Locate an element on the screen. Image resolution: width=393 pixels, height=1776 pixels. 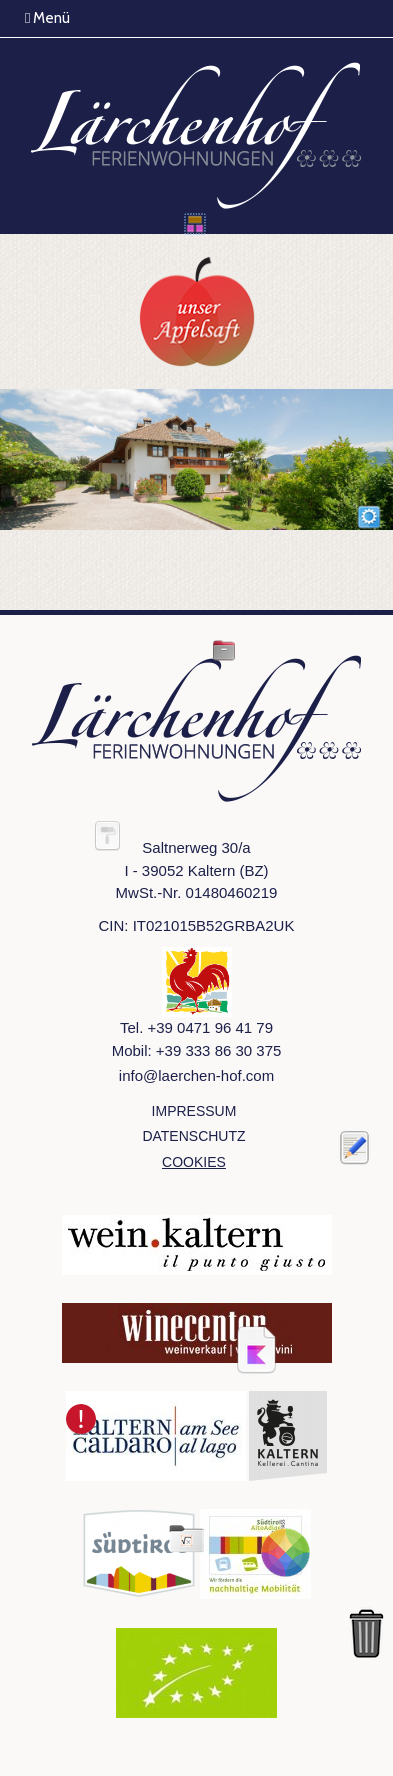
open the file manager application is located at coordinates (224, 650).